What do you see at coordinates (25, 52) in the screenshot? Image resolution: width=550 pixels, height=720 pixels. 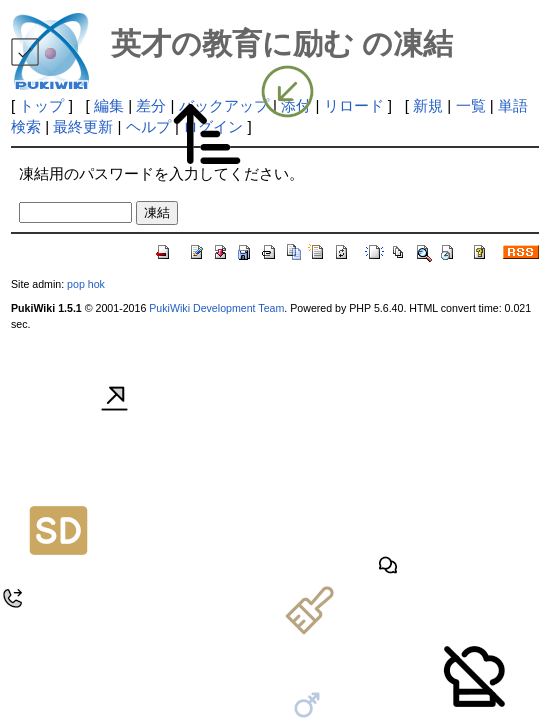 I see `mark task as complete` at bounding box center [25, 52].